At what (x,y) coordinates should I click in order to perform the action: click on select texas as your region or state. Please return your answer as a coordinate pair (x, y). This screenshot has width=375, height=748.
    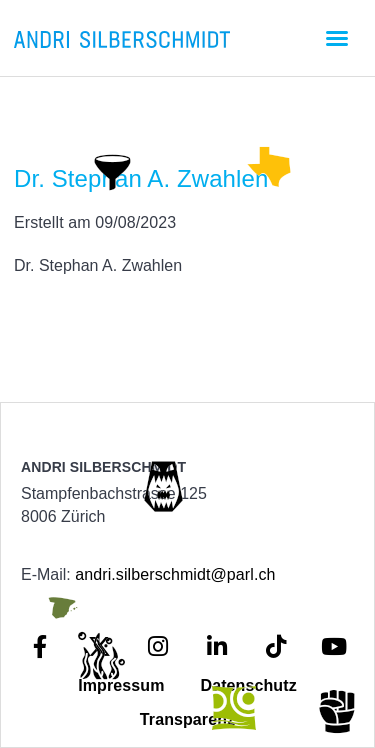
    Looking at the image, I should click on (269, 167).